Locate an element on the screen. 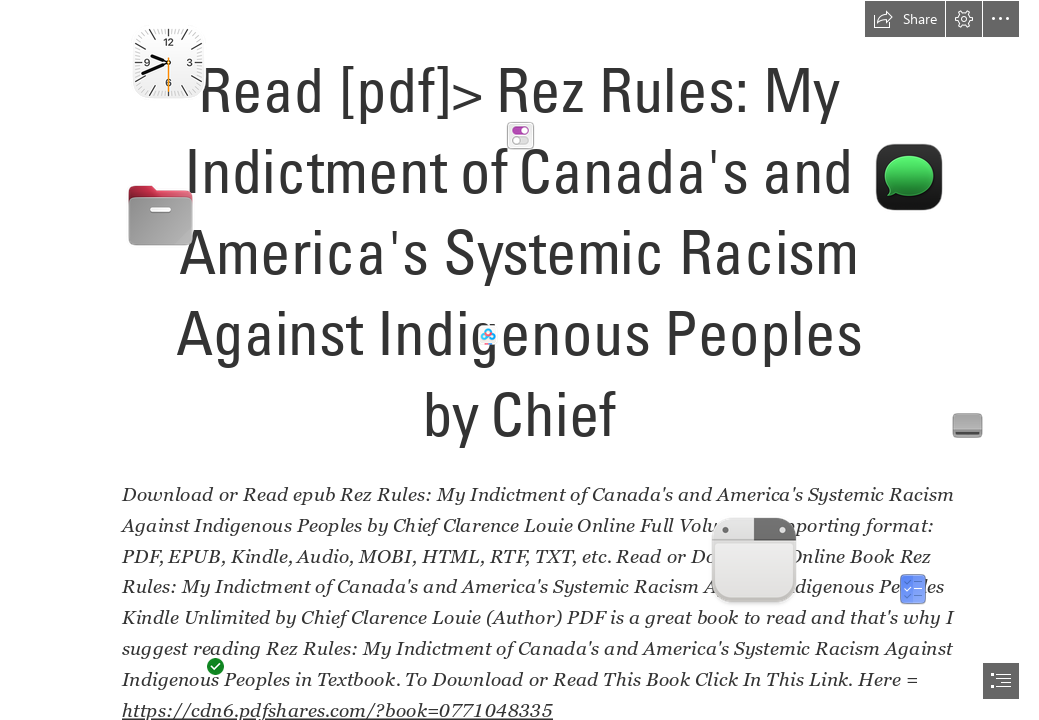  access removable storage device is located at coordinates (967, 425).